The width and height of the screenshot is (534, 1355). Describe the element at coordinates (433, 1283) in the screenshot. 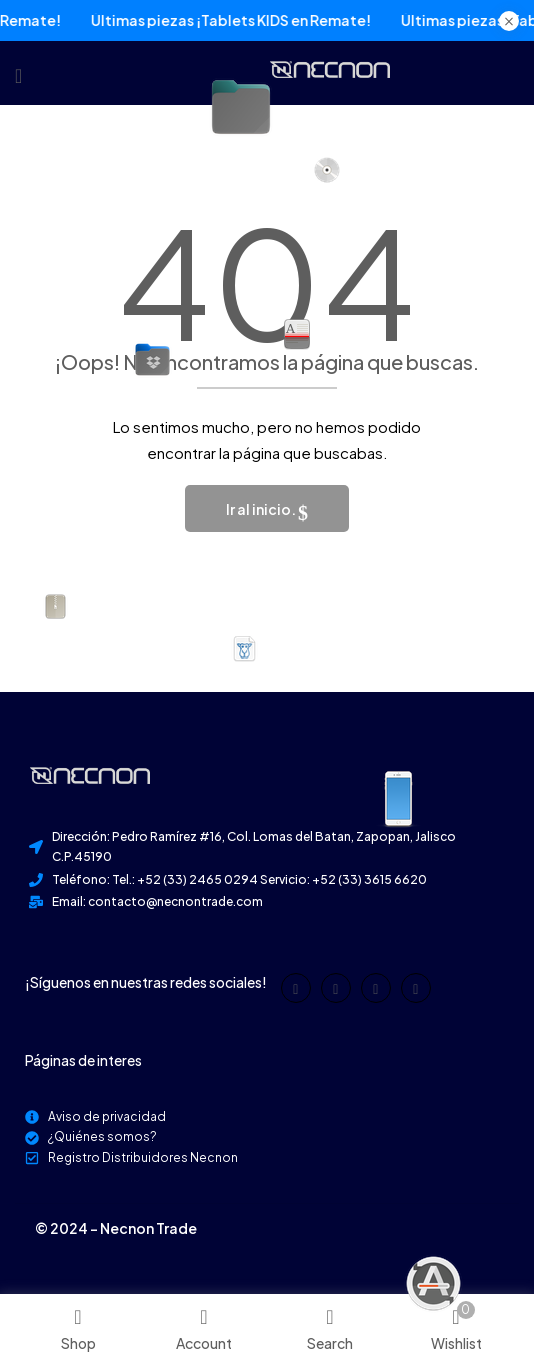

I see `open the software updater application` at that location.